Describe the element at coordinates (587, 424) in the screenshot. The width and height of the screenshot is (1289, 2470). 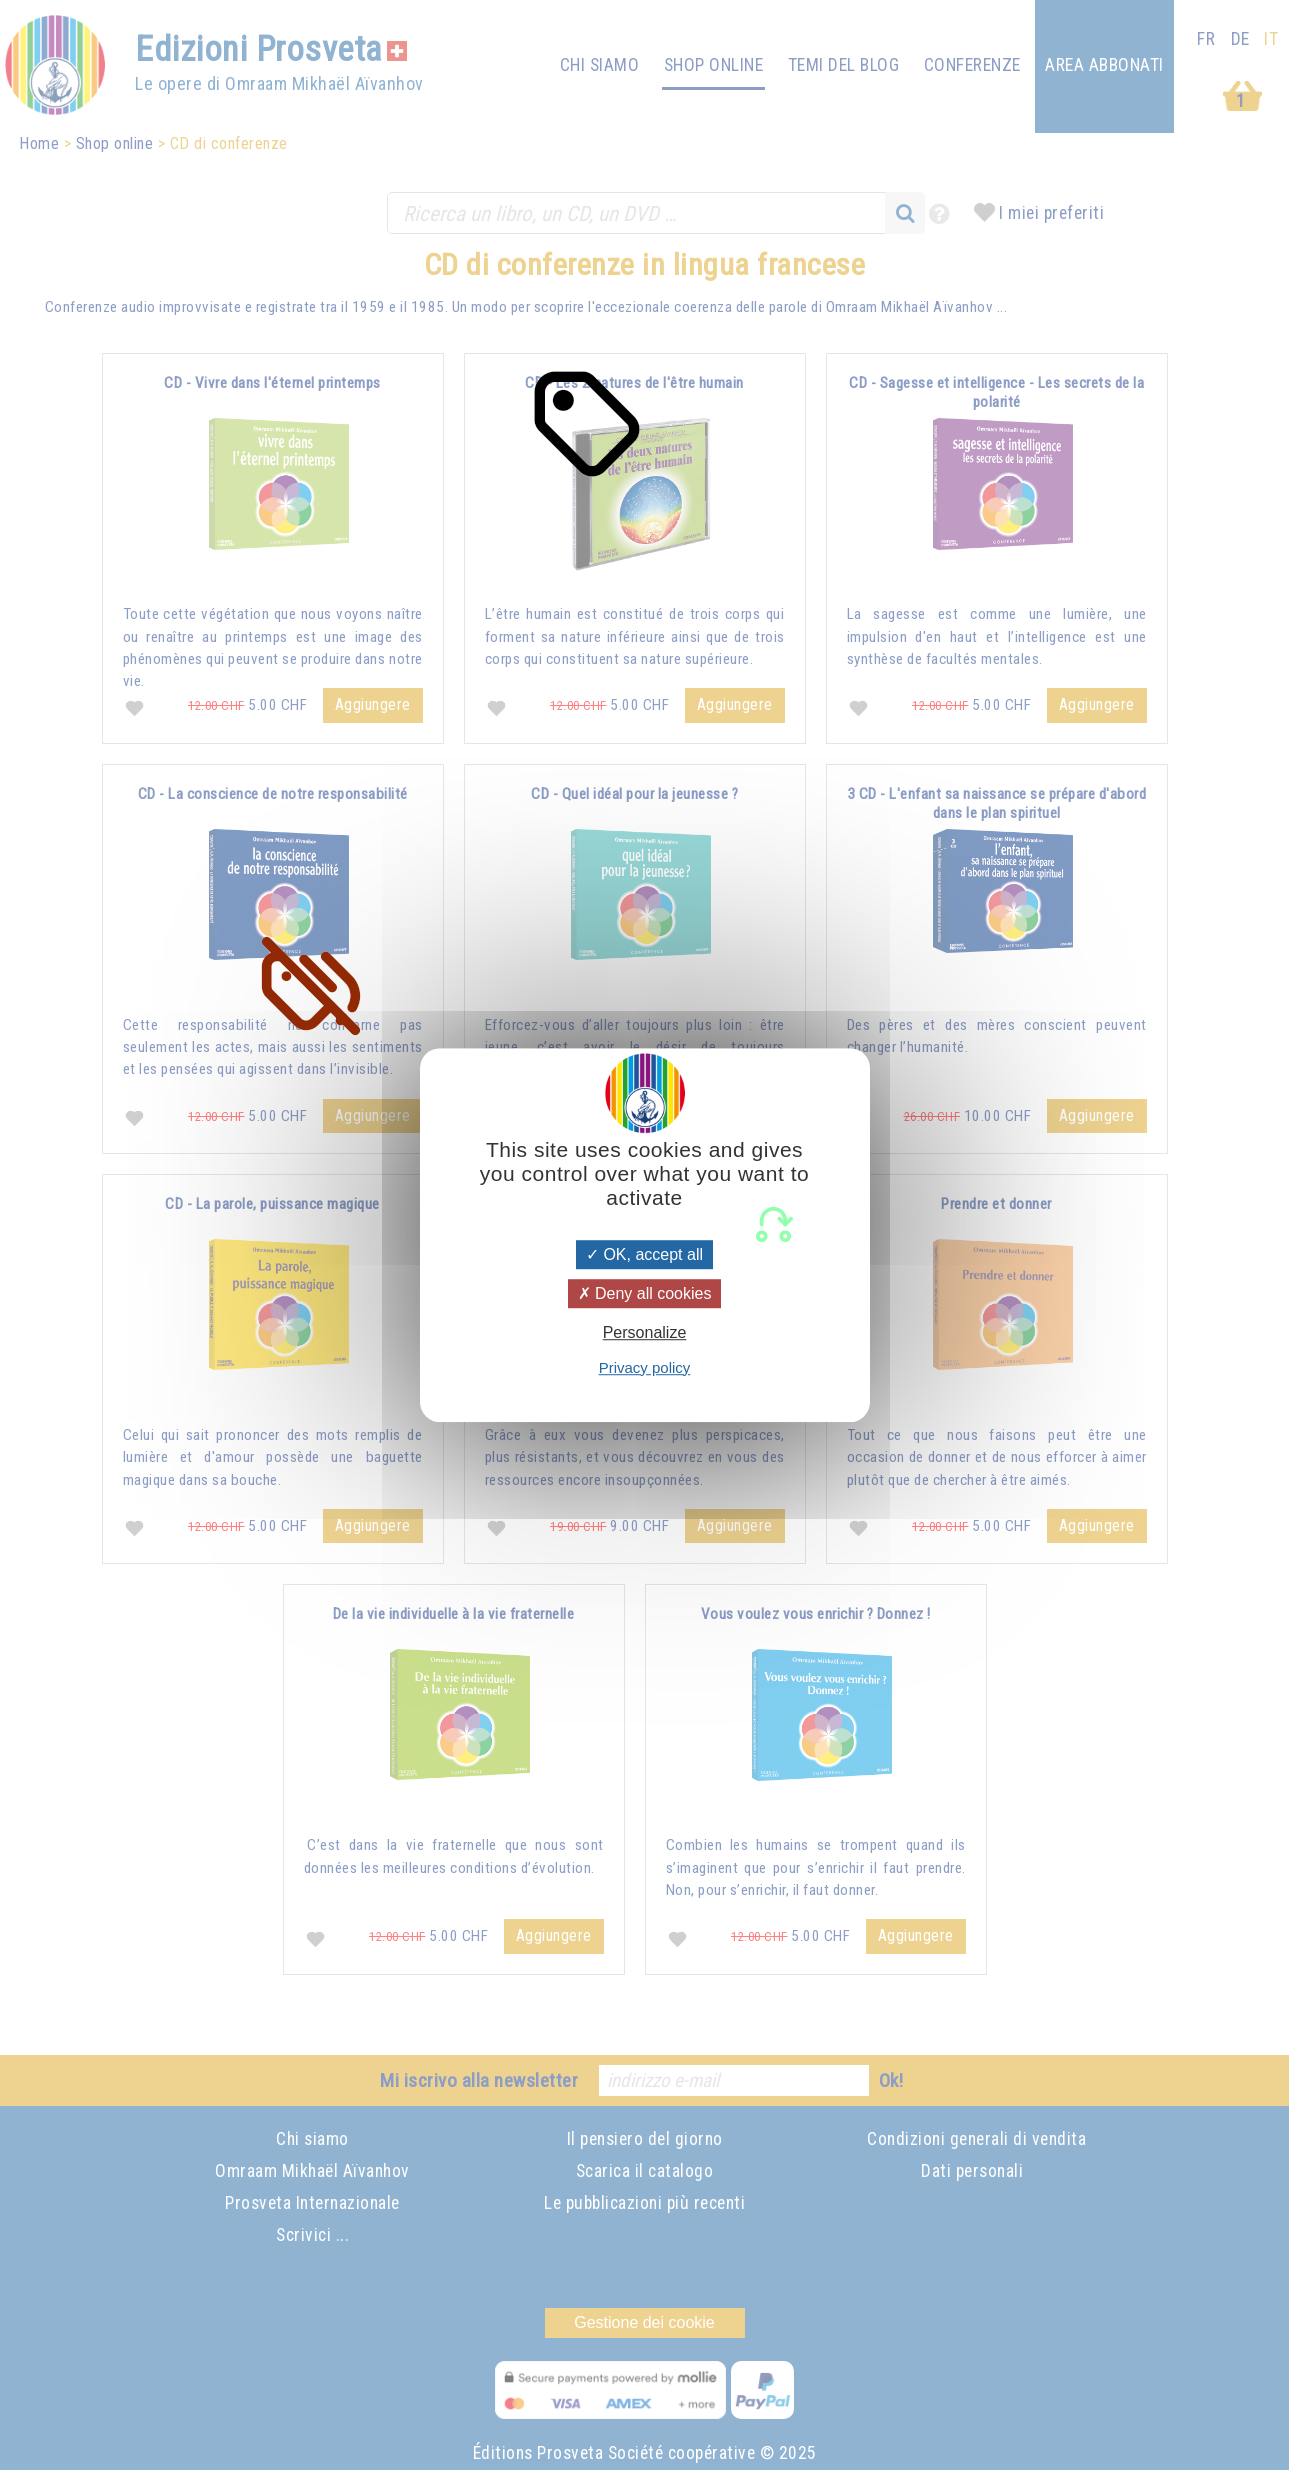
I see `add or manage tags` at that location.